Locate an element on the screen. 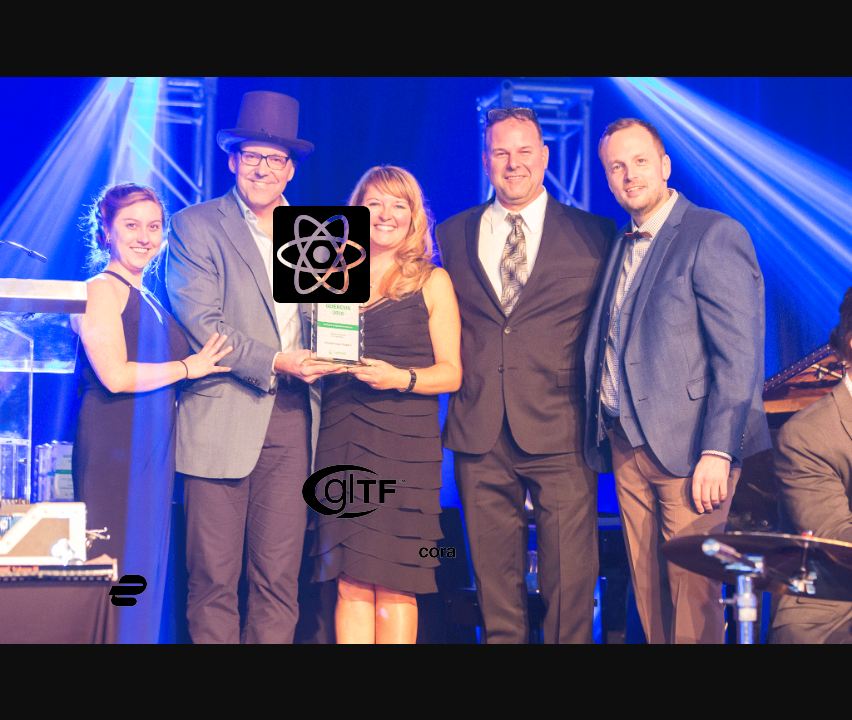 The image size is (852, 720). glTF file format logo is located at coordinates (353, 491).